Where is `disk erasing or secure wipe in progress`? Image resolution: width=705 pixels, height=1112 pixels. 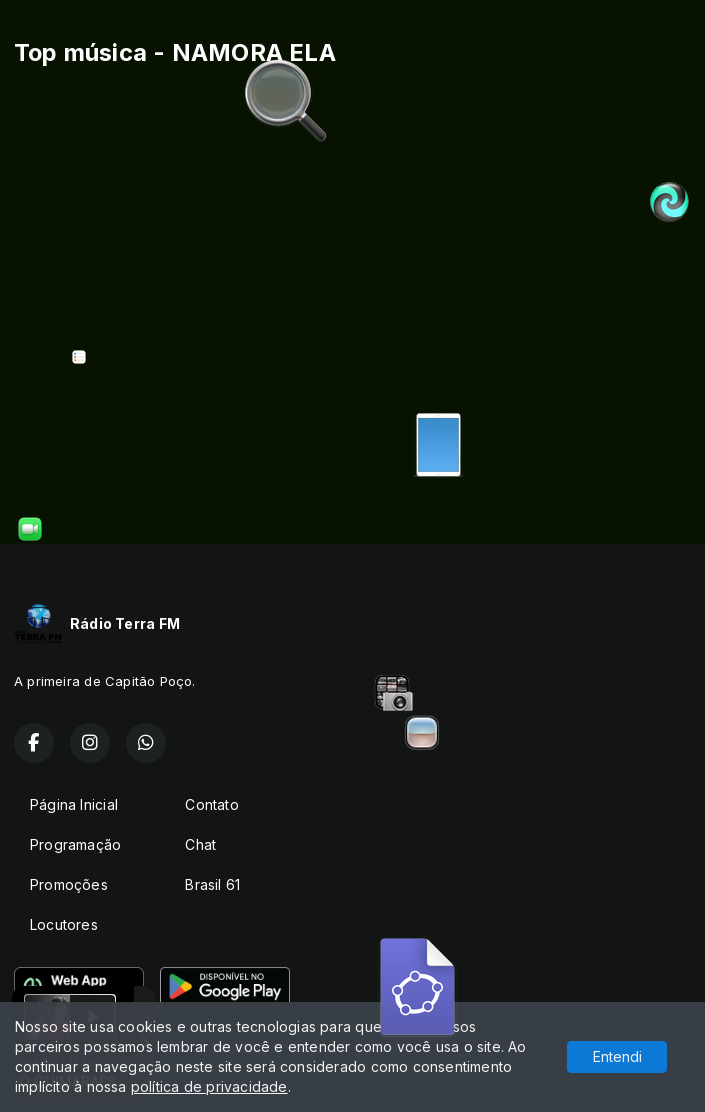 disk erasing or secure wipe in progress is located at coordinates (669, 201).